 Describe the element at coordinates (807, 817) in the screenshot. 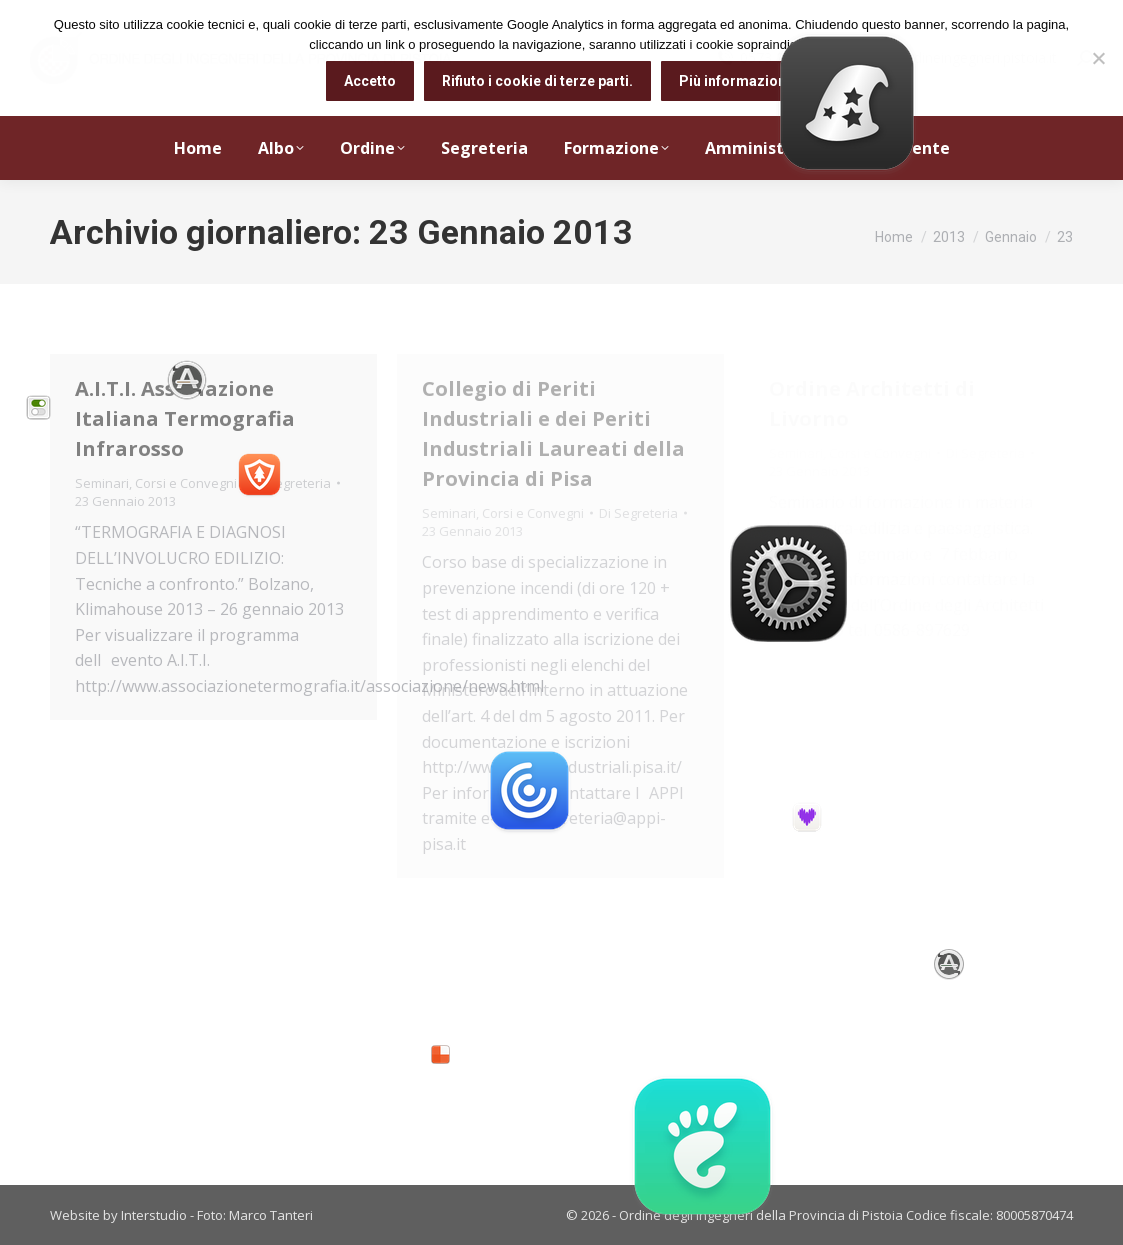

I see `open deezer music streaming app` at that location.